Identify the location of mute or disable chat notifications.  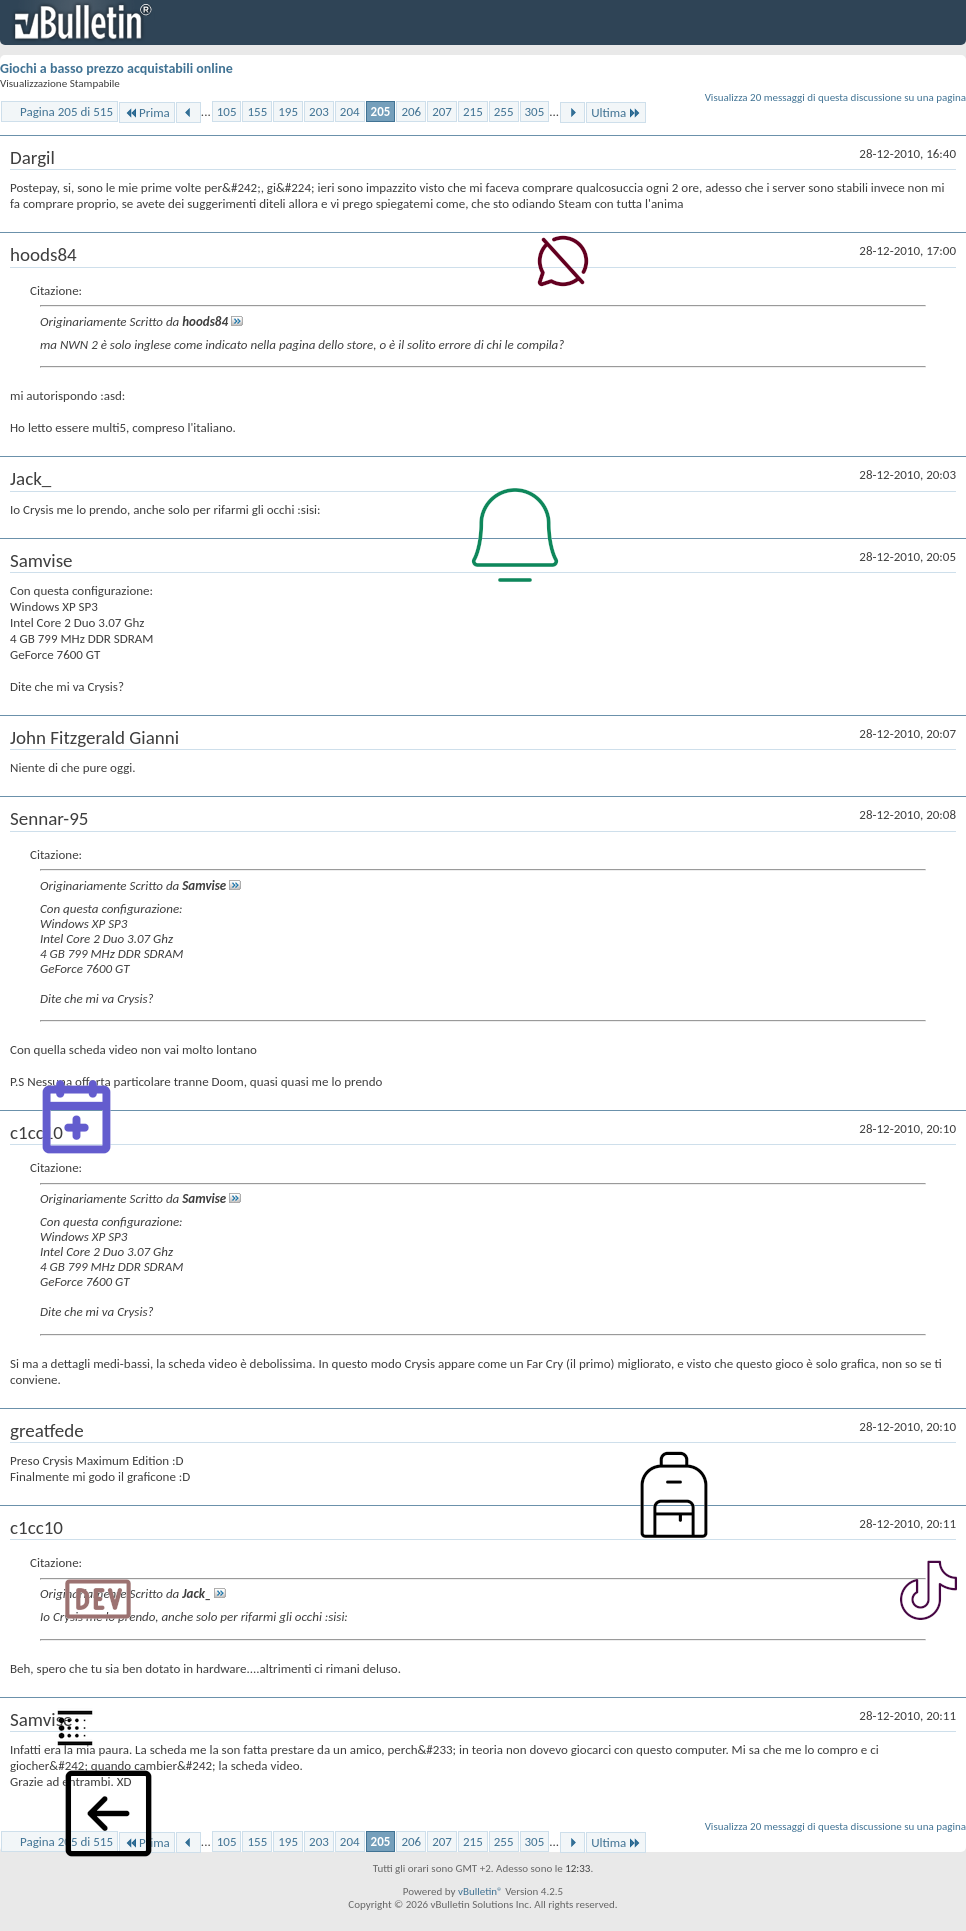
(563, 261).